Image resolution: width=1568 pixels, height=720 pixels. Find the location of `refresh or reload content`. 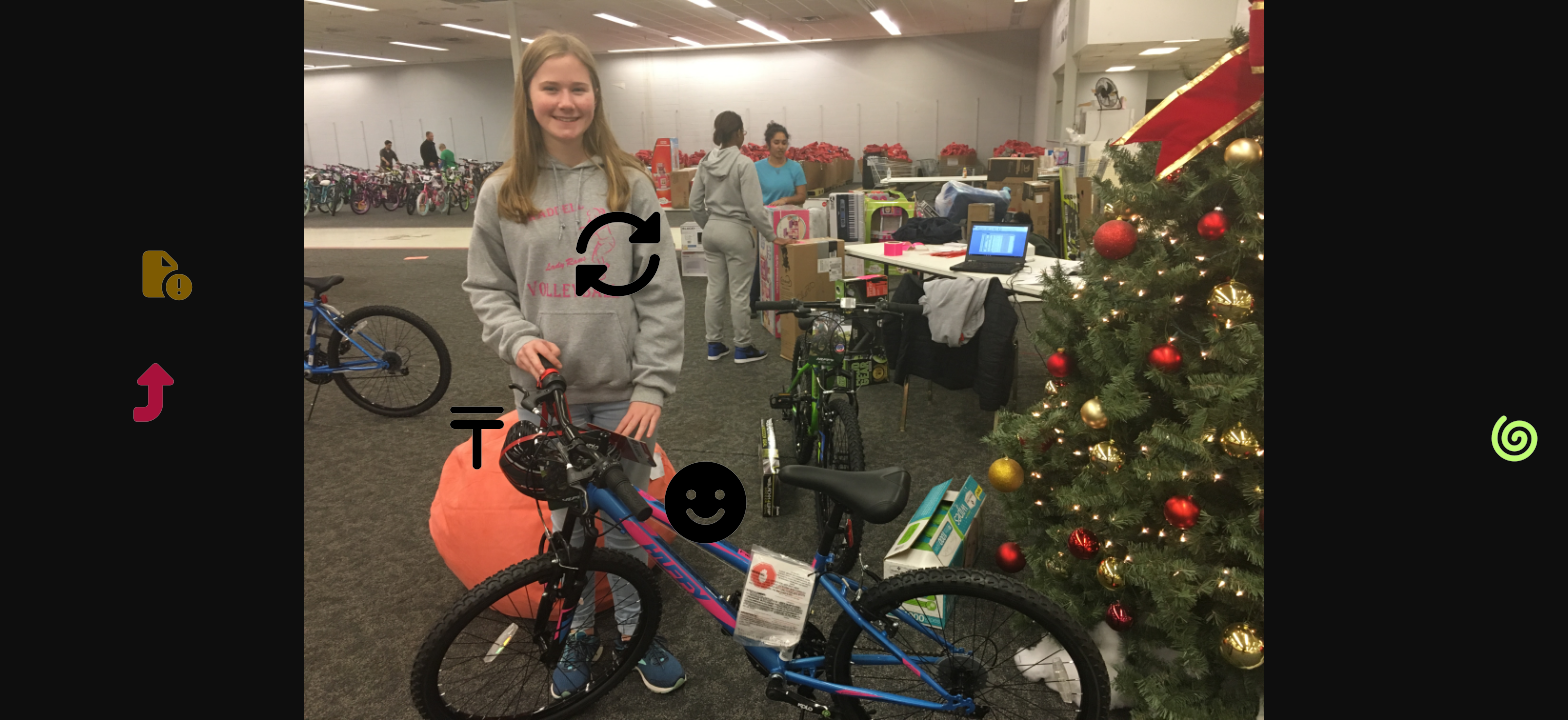

refresh or reload content is located at coordinates (618, 254).